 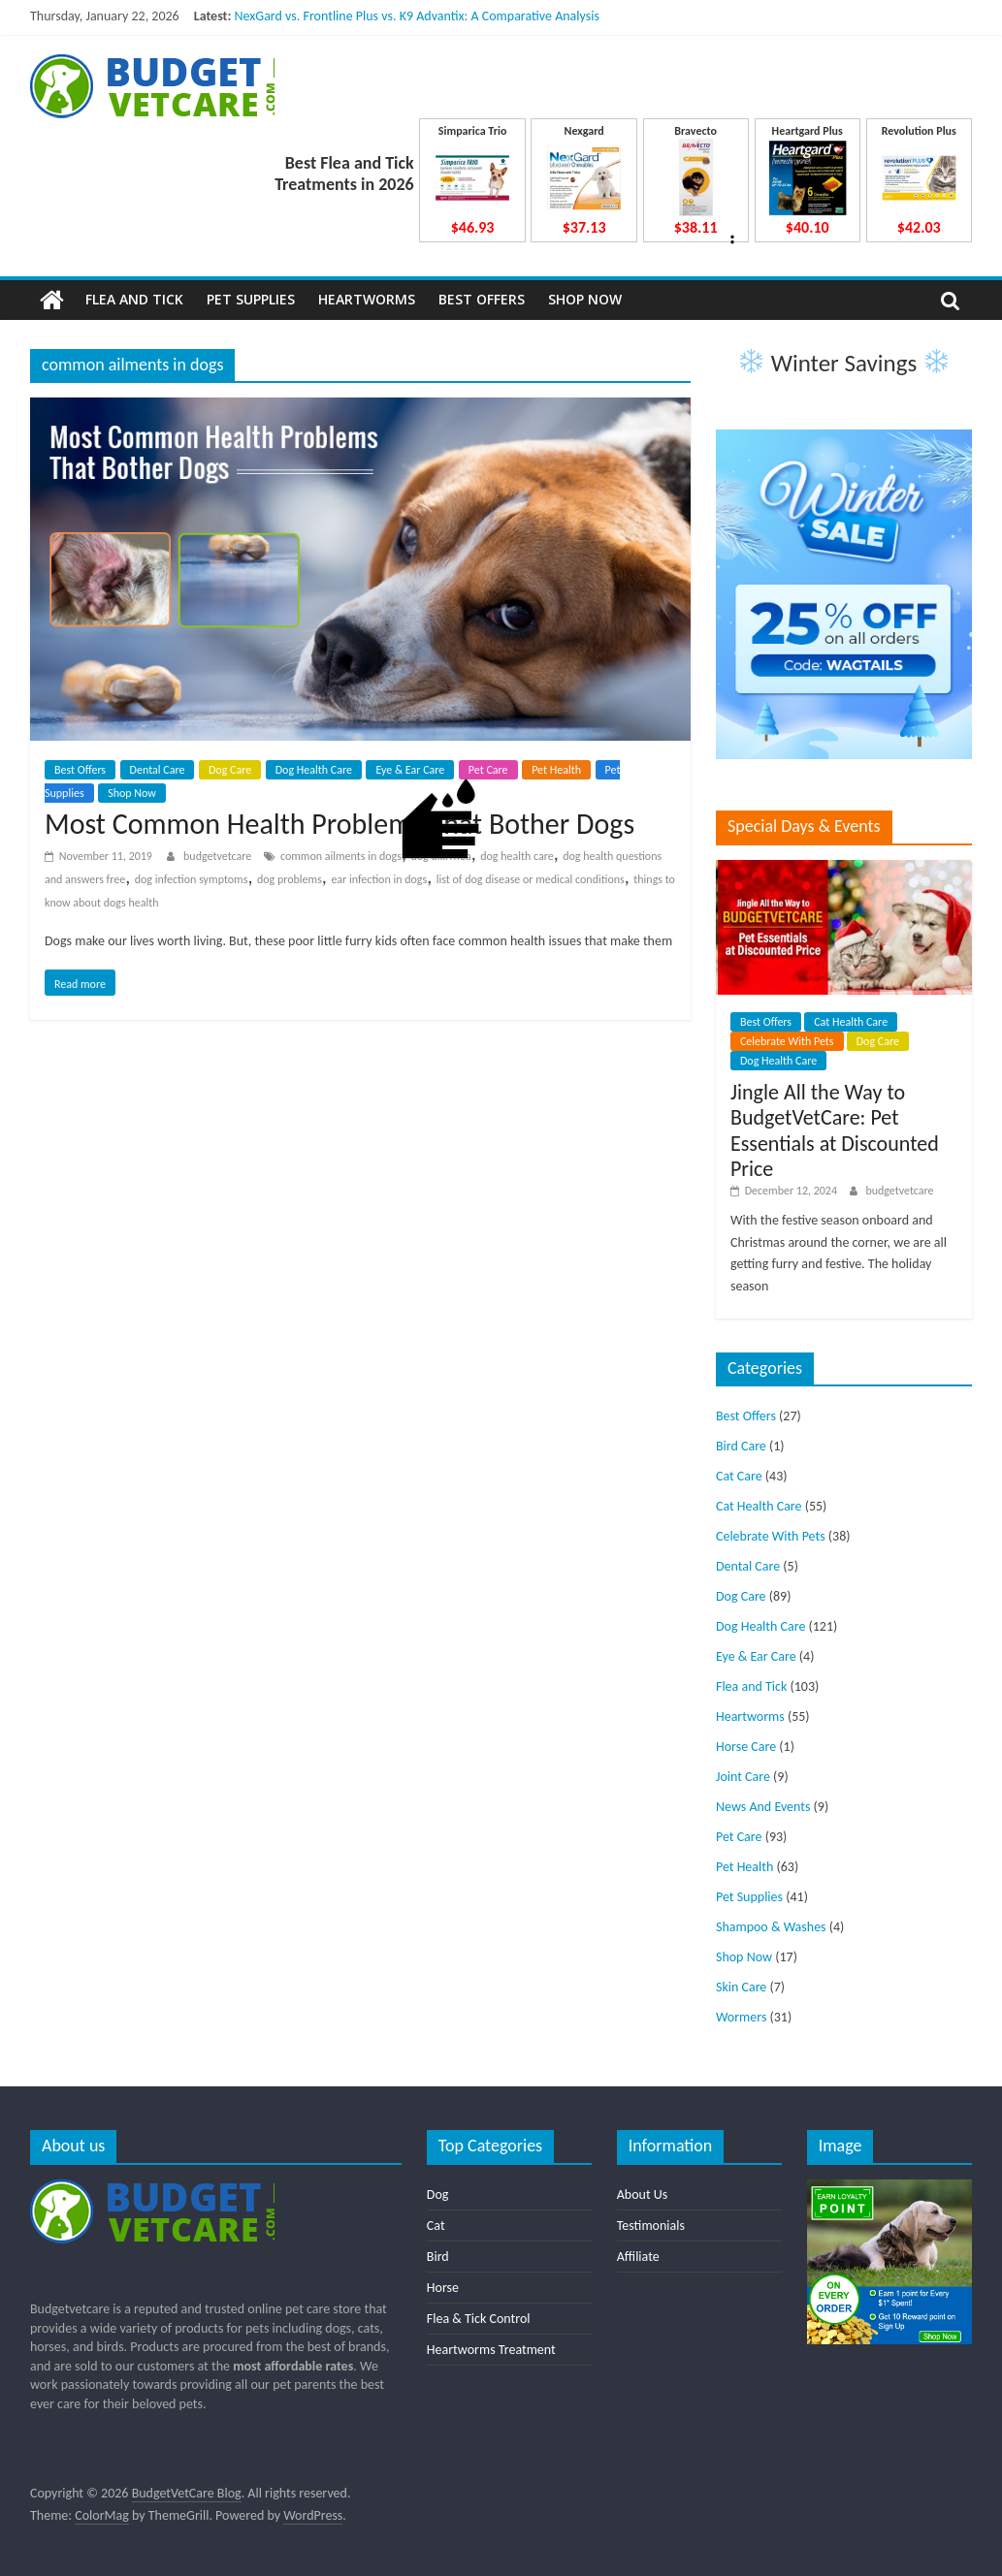 I want to click on access more options or actions, so click(x=732, y=239).